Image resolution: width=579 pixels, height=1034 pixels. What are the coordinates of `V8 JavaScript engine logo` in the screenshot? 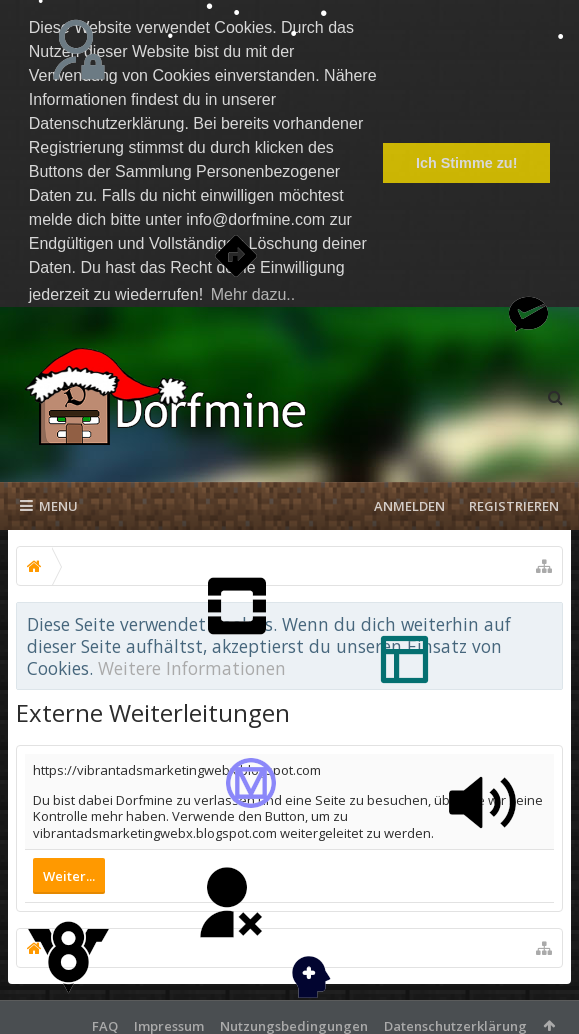 It's located at (68, 957).